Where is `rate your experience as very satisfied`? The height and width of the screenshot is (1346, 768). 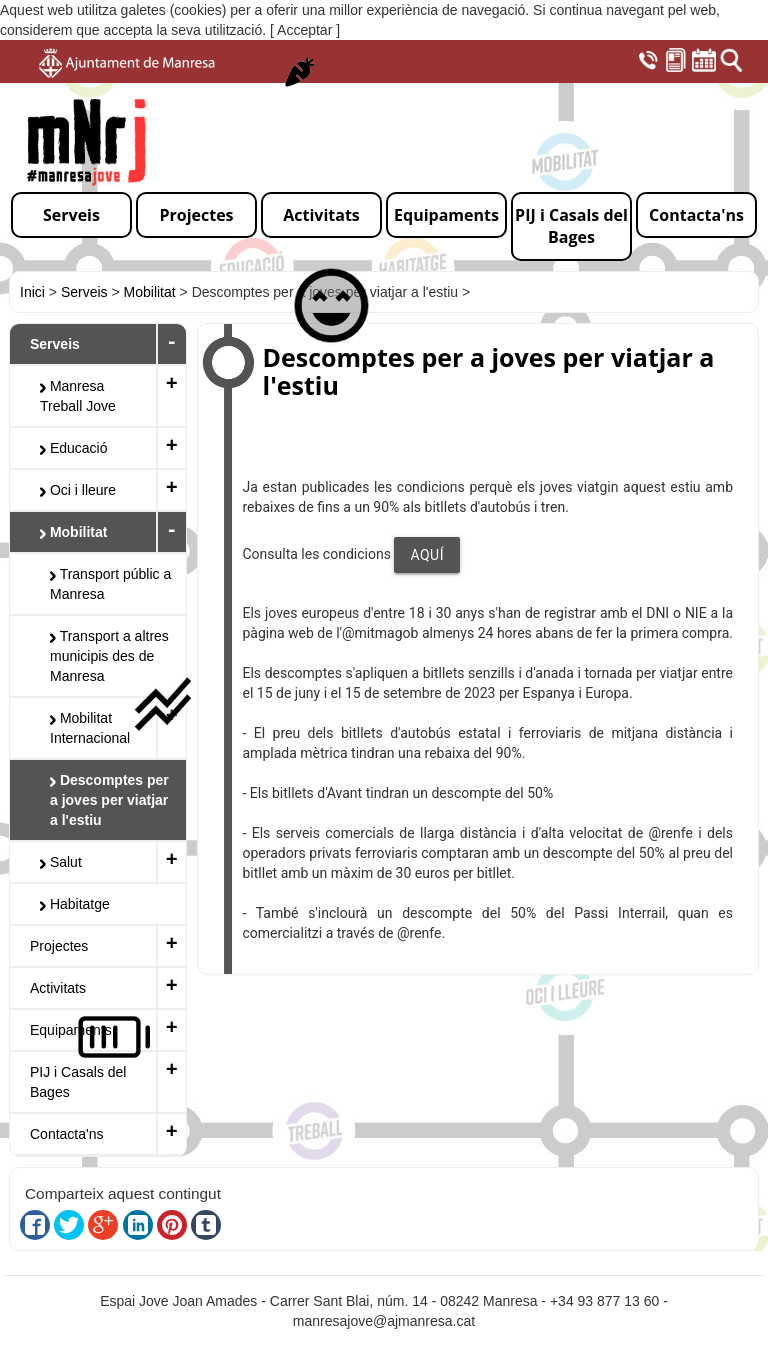
rate your experience as very satisfied is located at coordinates (331, 305).